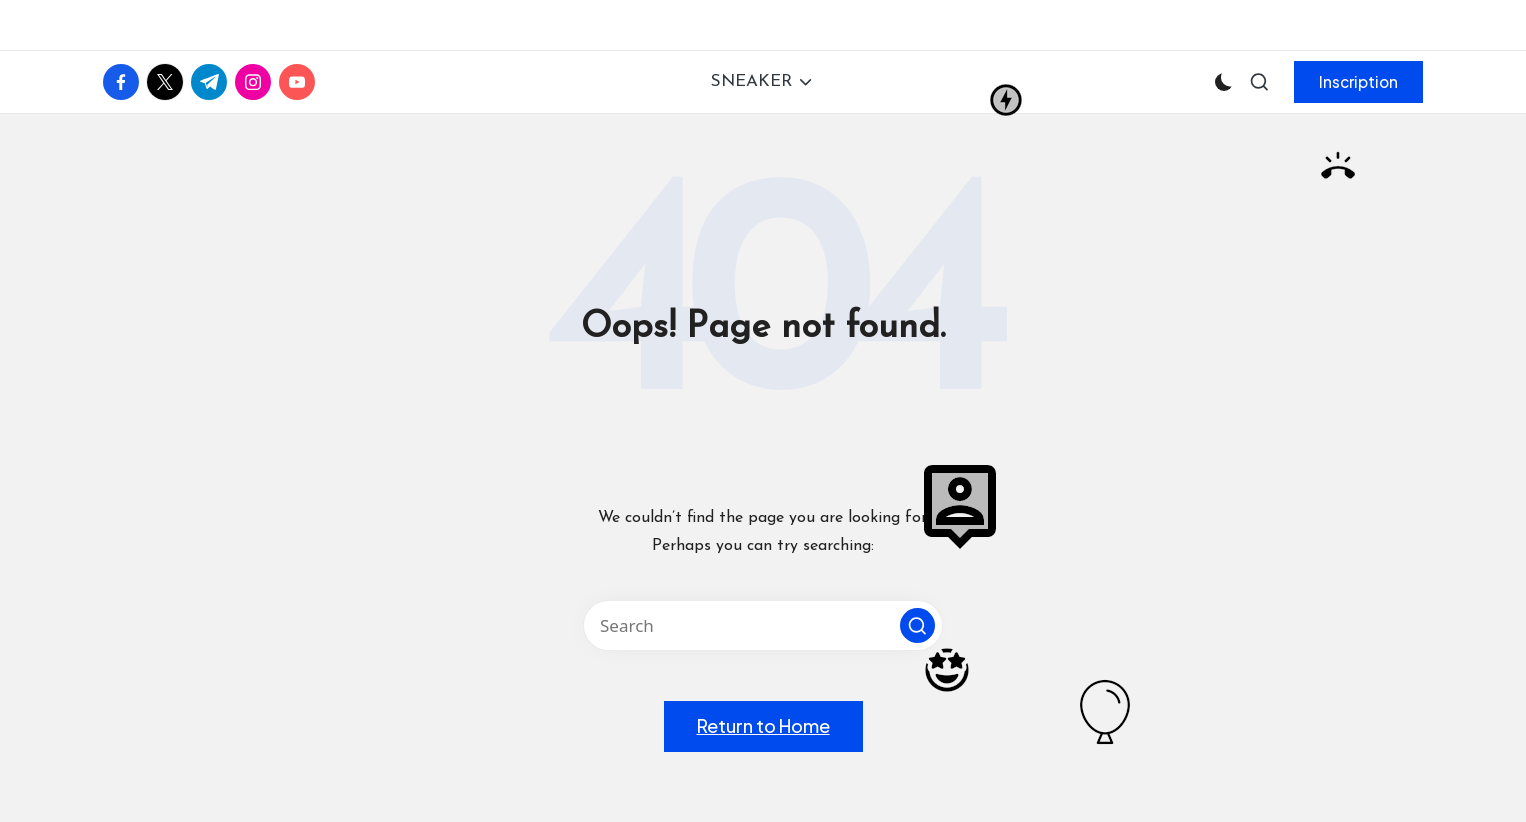 The width and height of the screenshot is (1526, 822). Describe the element at coordinates (947, 670) in the screenshot. I see `rate something as amazing or five-star` at that location.